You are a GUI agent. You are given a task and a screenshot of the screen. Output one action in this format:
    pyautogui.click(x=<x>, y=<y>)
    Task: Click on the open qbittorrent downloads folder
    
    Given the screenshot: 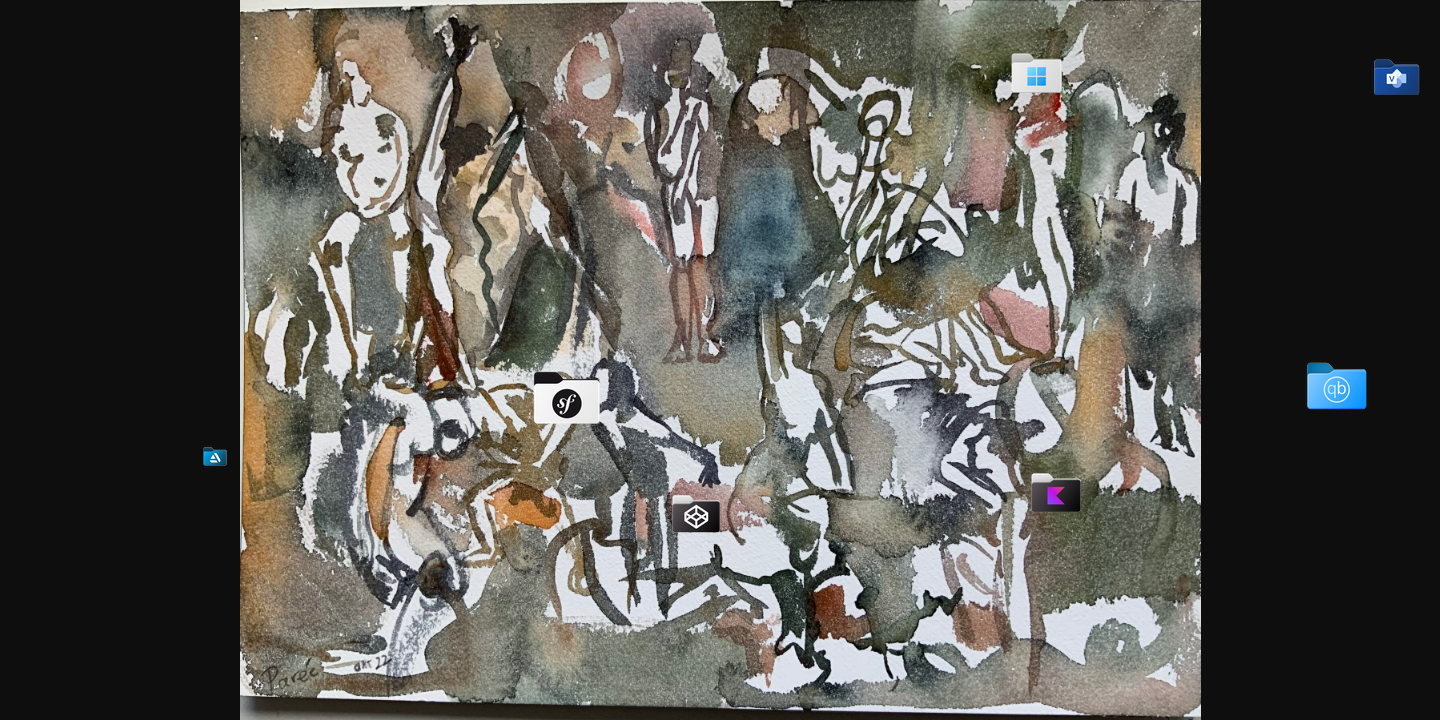 What is the action you would take?
    pyautogui.click(x=1336, y=387)
    